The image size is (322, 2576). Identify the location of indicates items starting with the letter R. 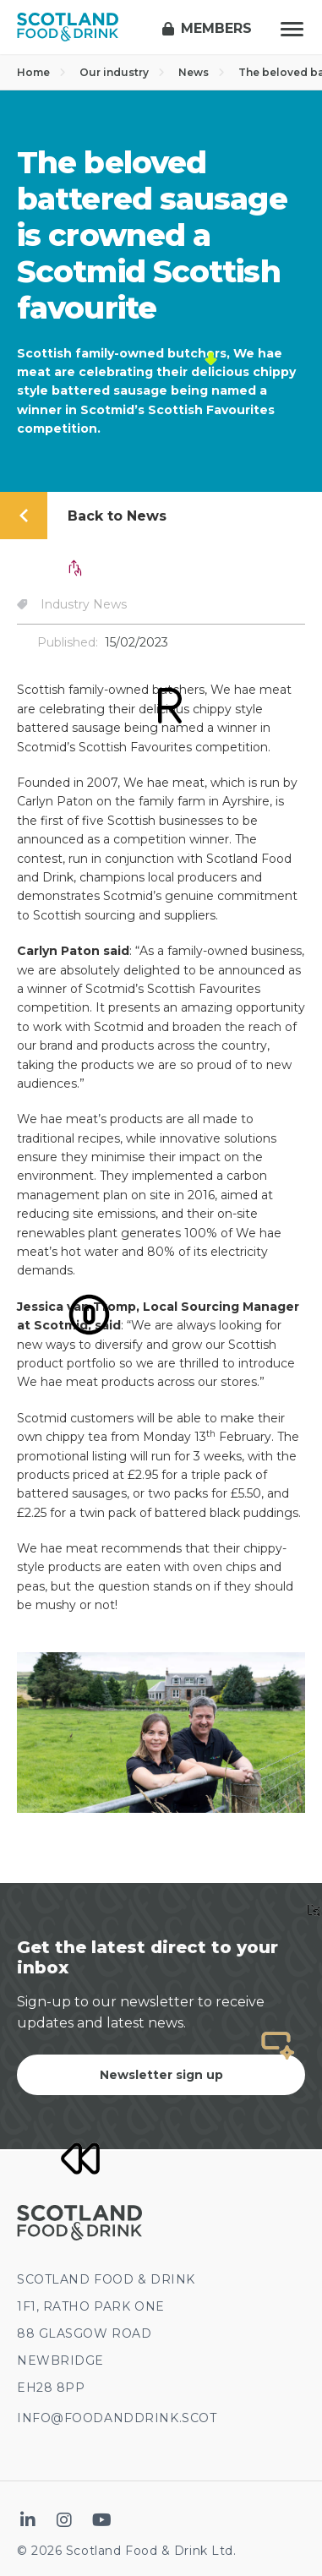
(170, 706).